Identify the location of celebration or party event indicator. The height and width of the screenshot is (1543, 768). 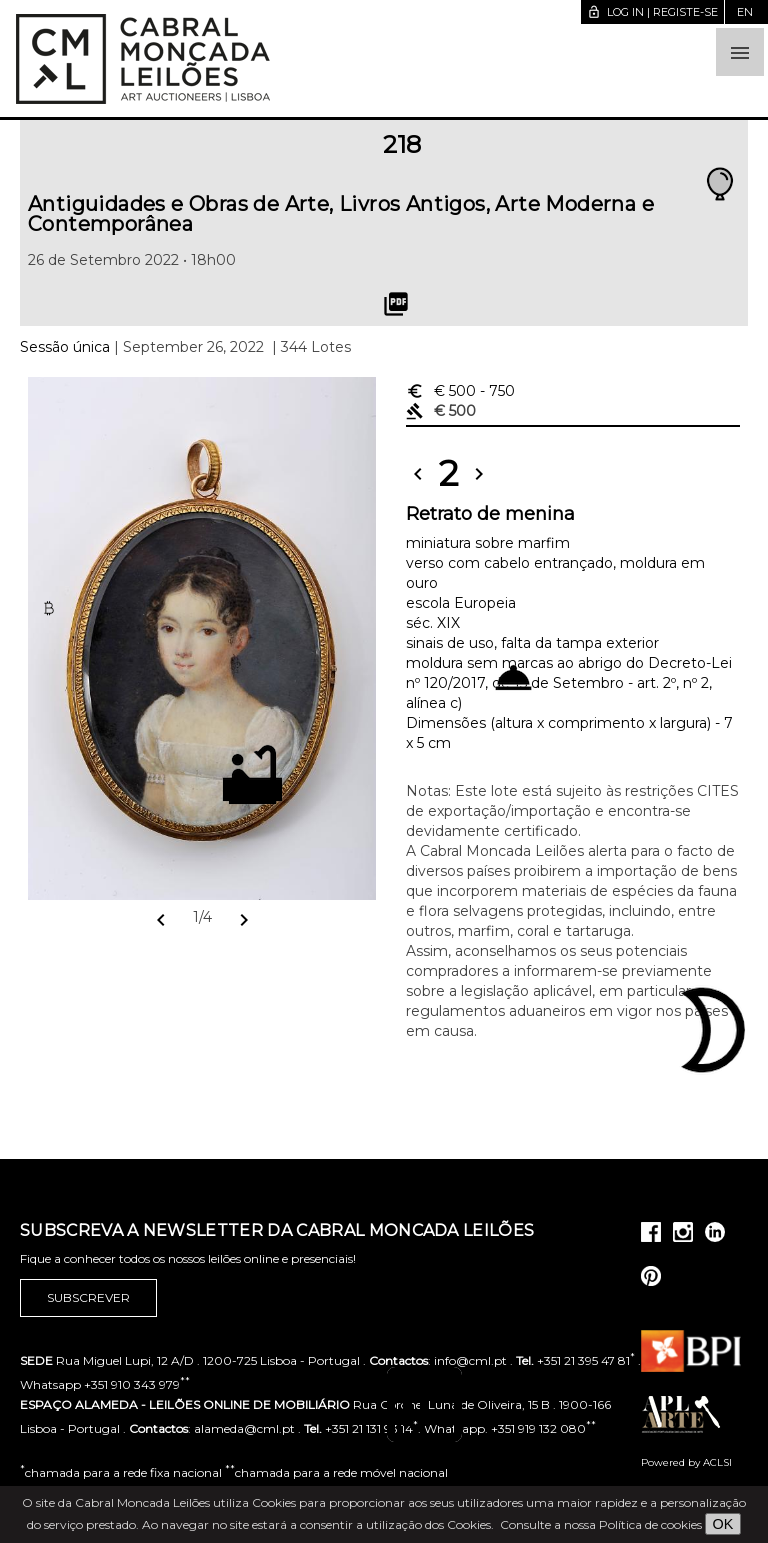
(720, 184).